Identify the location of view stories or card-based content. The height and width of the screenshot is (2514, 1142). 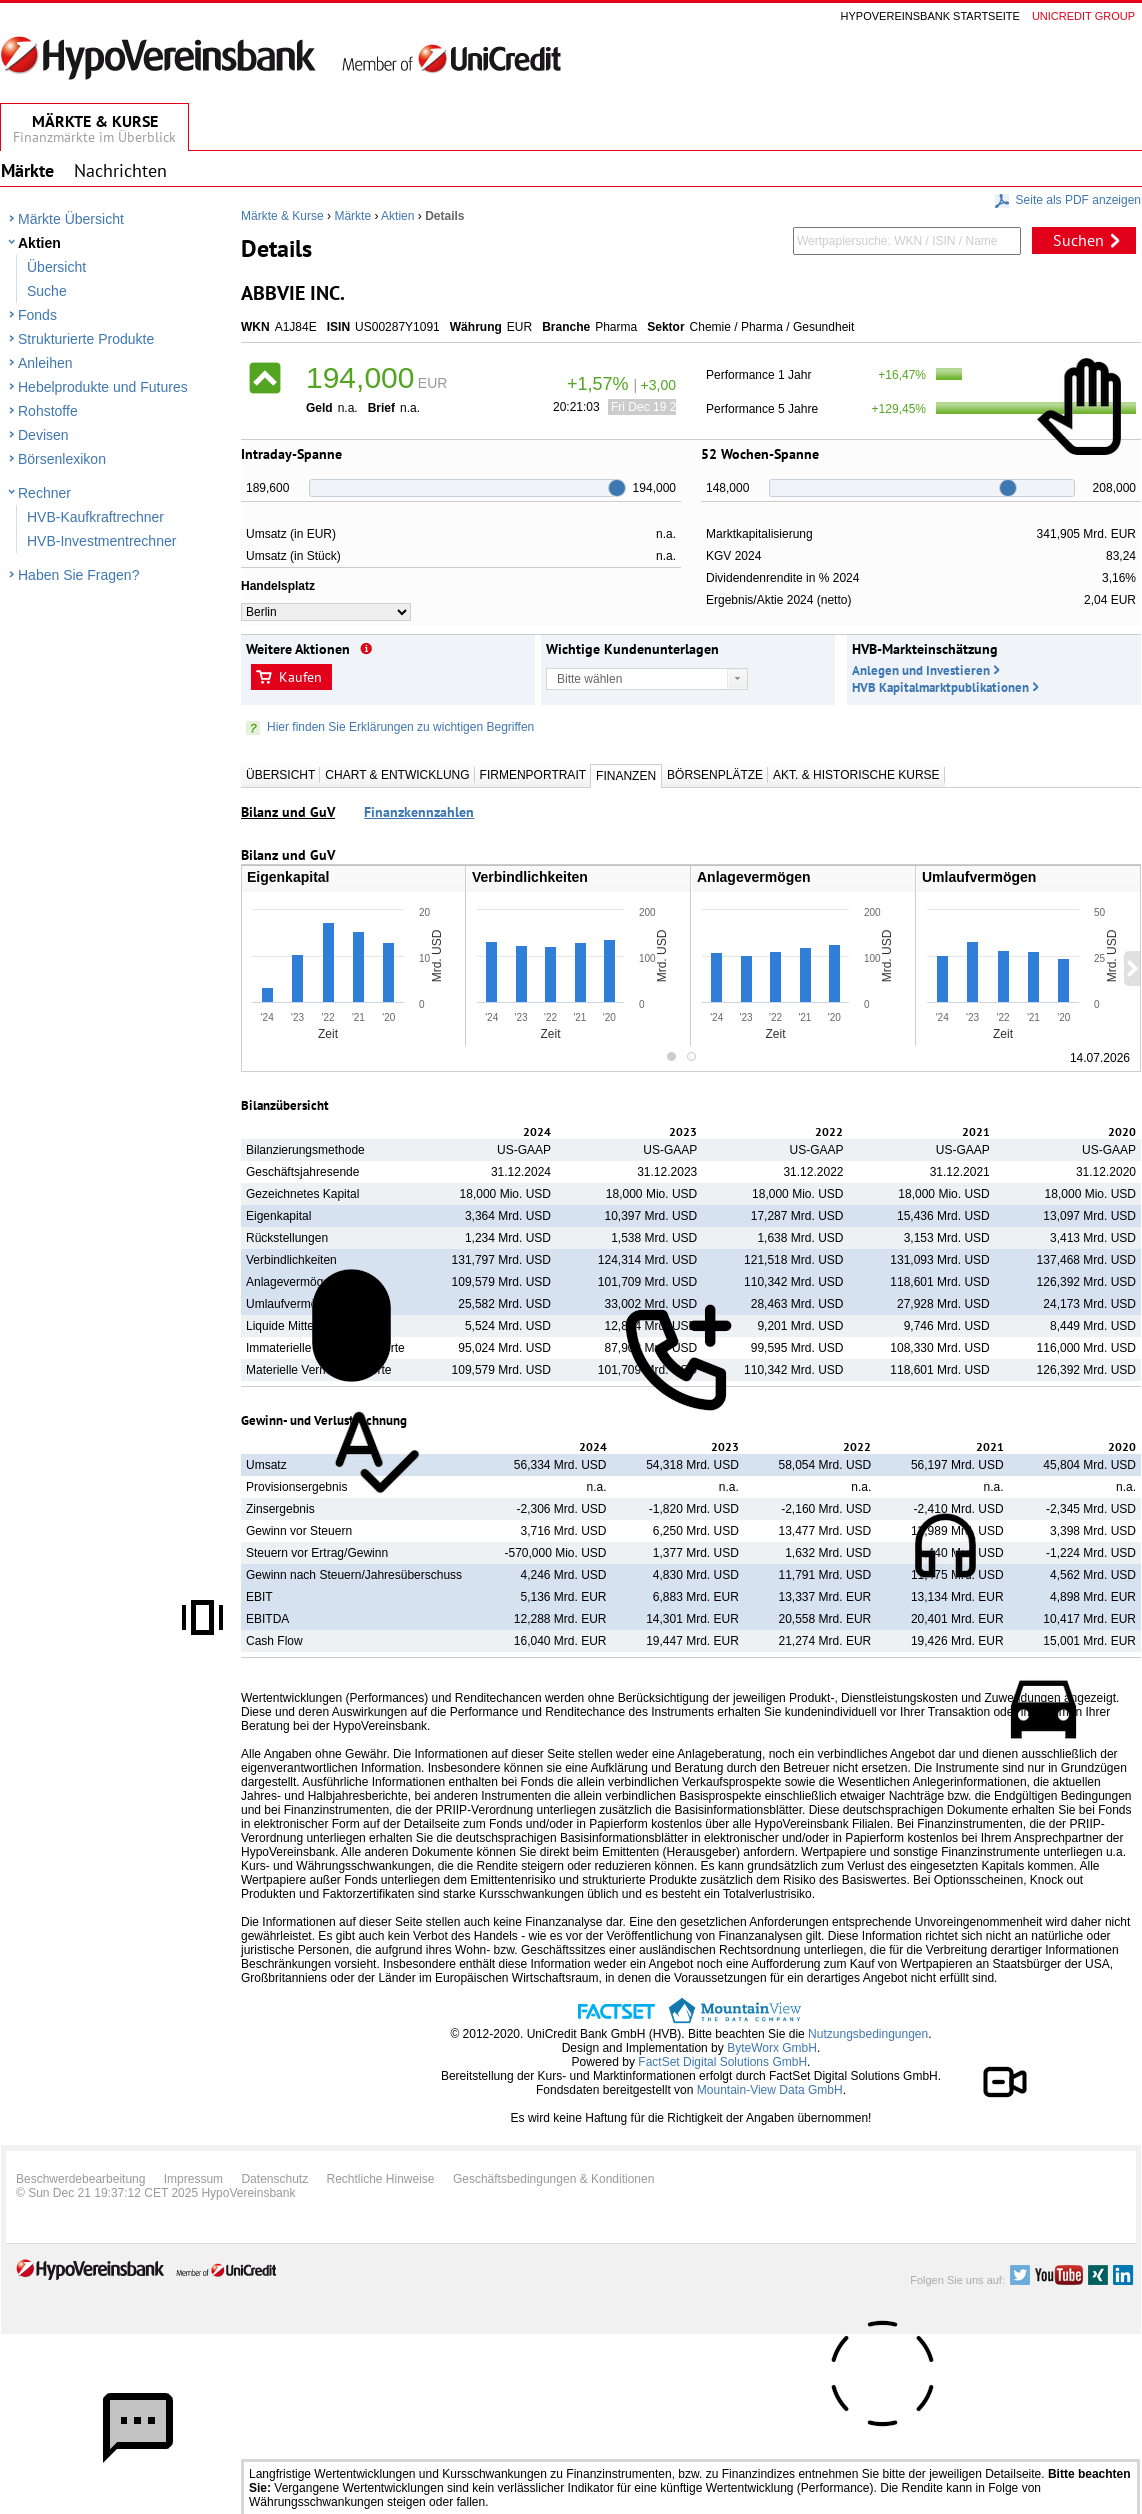
(202, 1618).